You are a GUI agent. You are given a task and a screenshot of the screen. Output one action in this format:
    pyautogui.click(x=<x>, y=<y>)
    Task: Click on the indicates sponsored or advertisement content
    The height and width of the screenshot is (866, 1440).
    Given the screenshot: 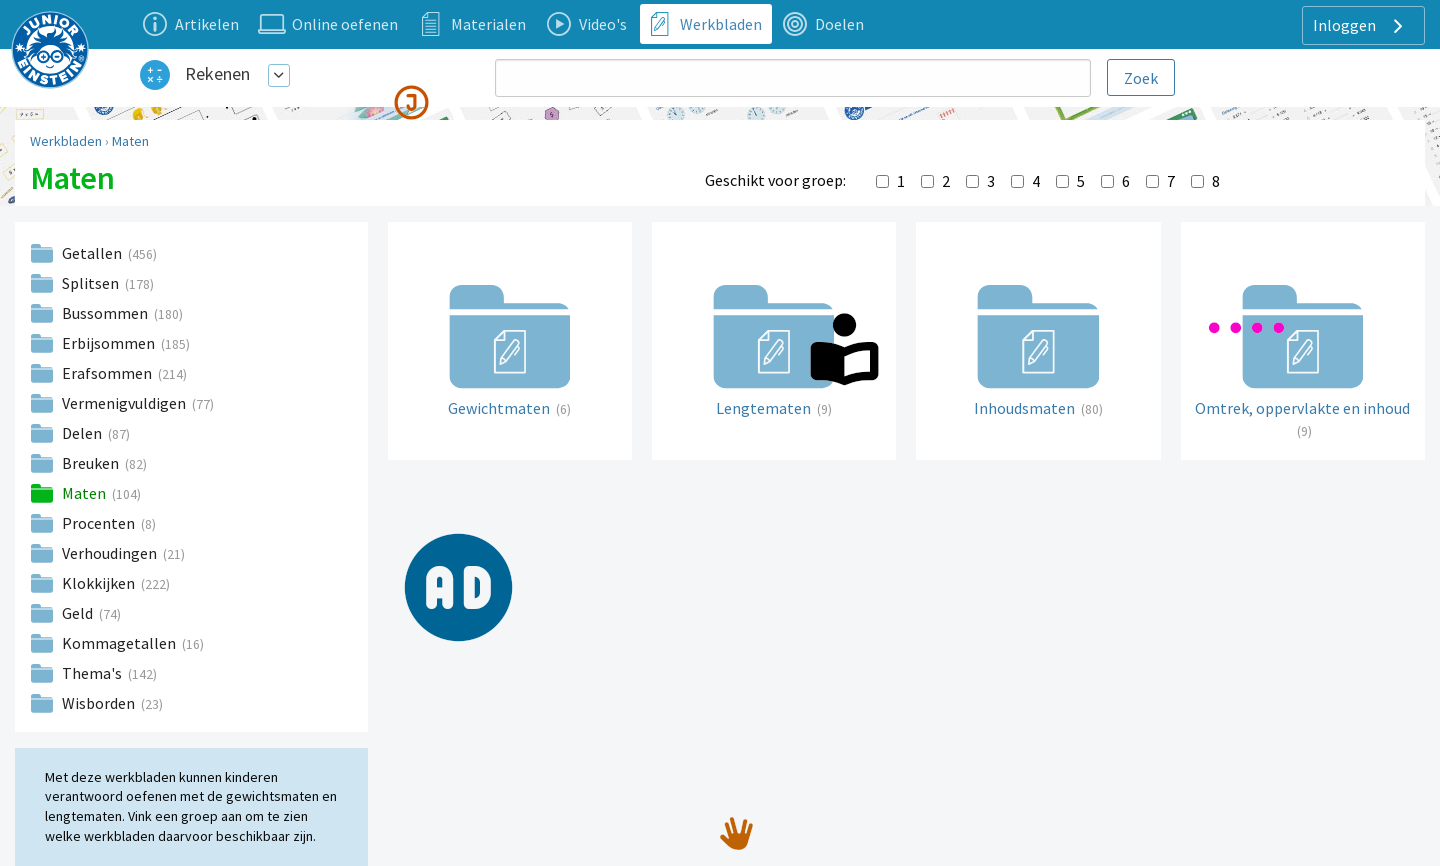 What is the action you would take?
    pyautogui.click(x=458, y=587)
    